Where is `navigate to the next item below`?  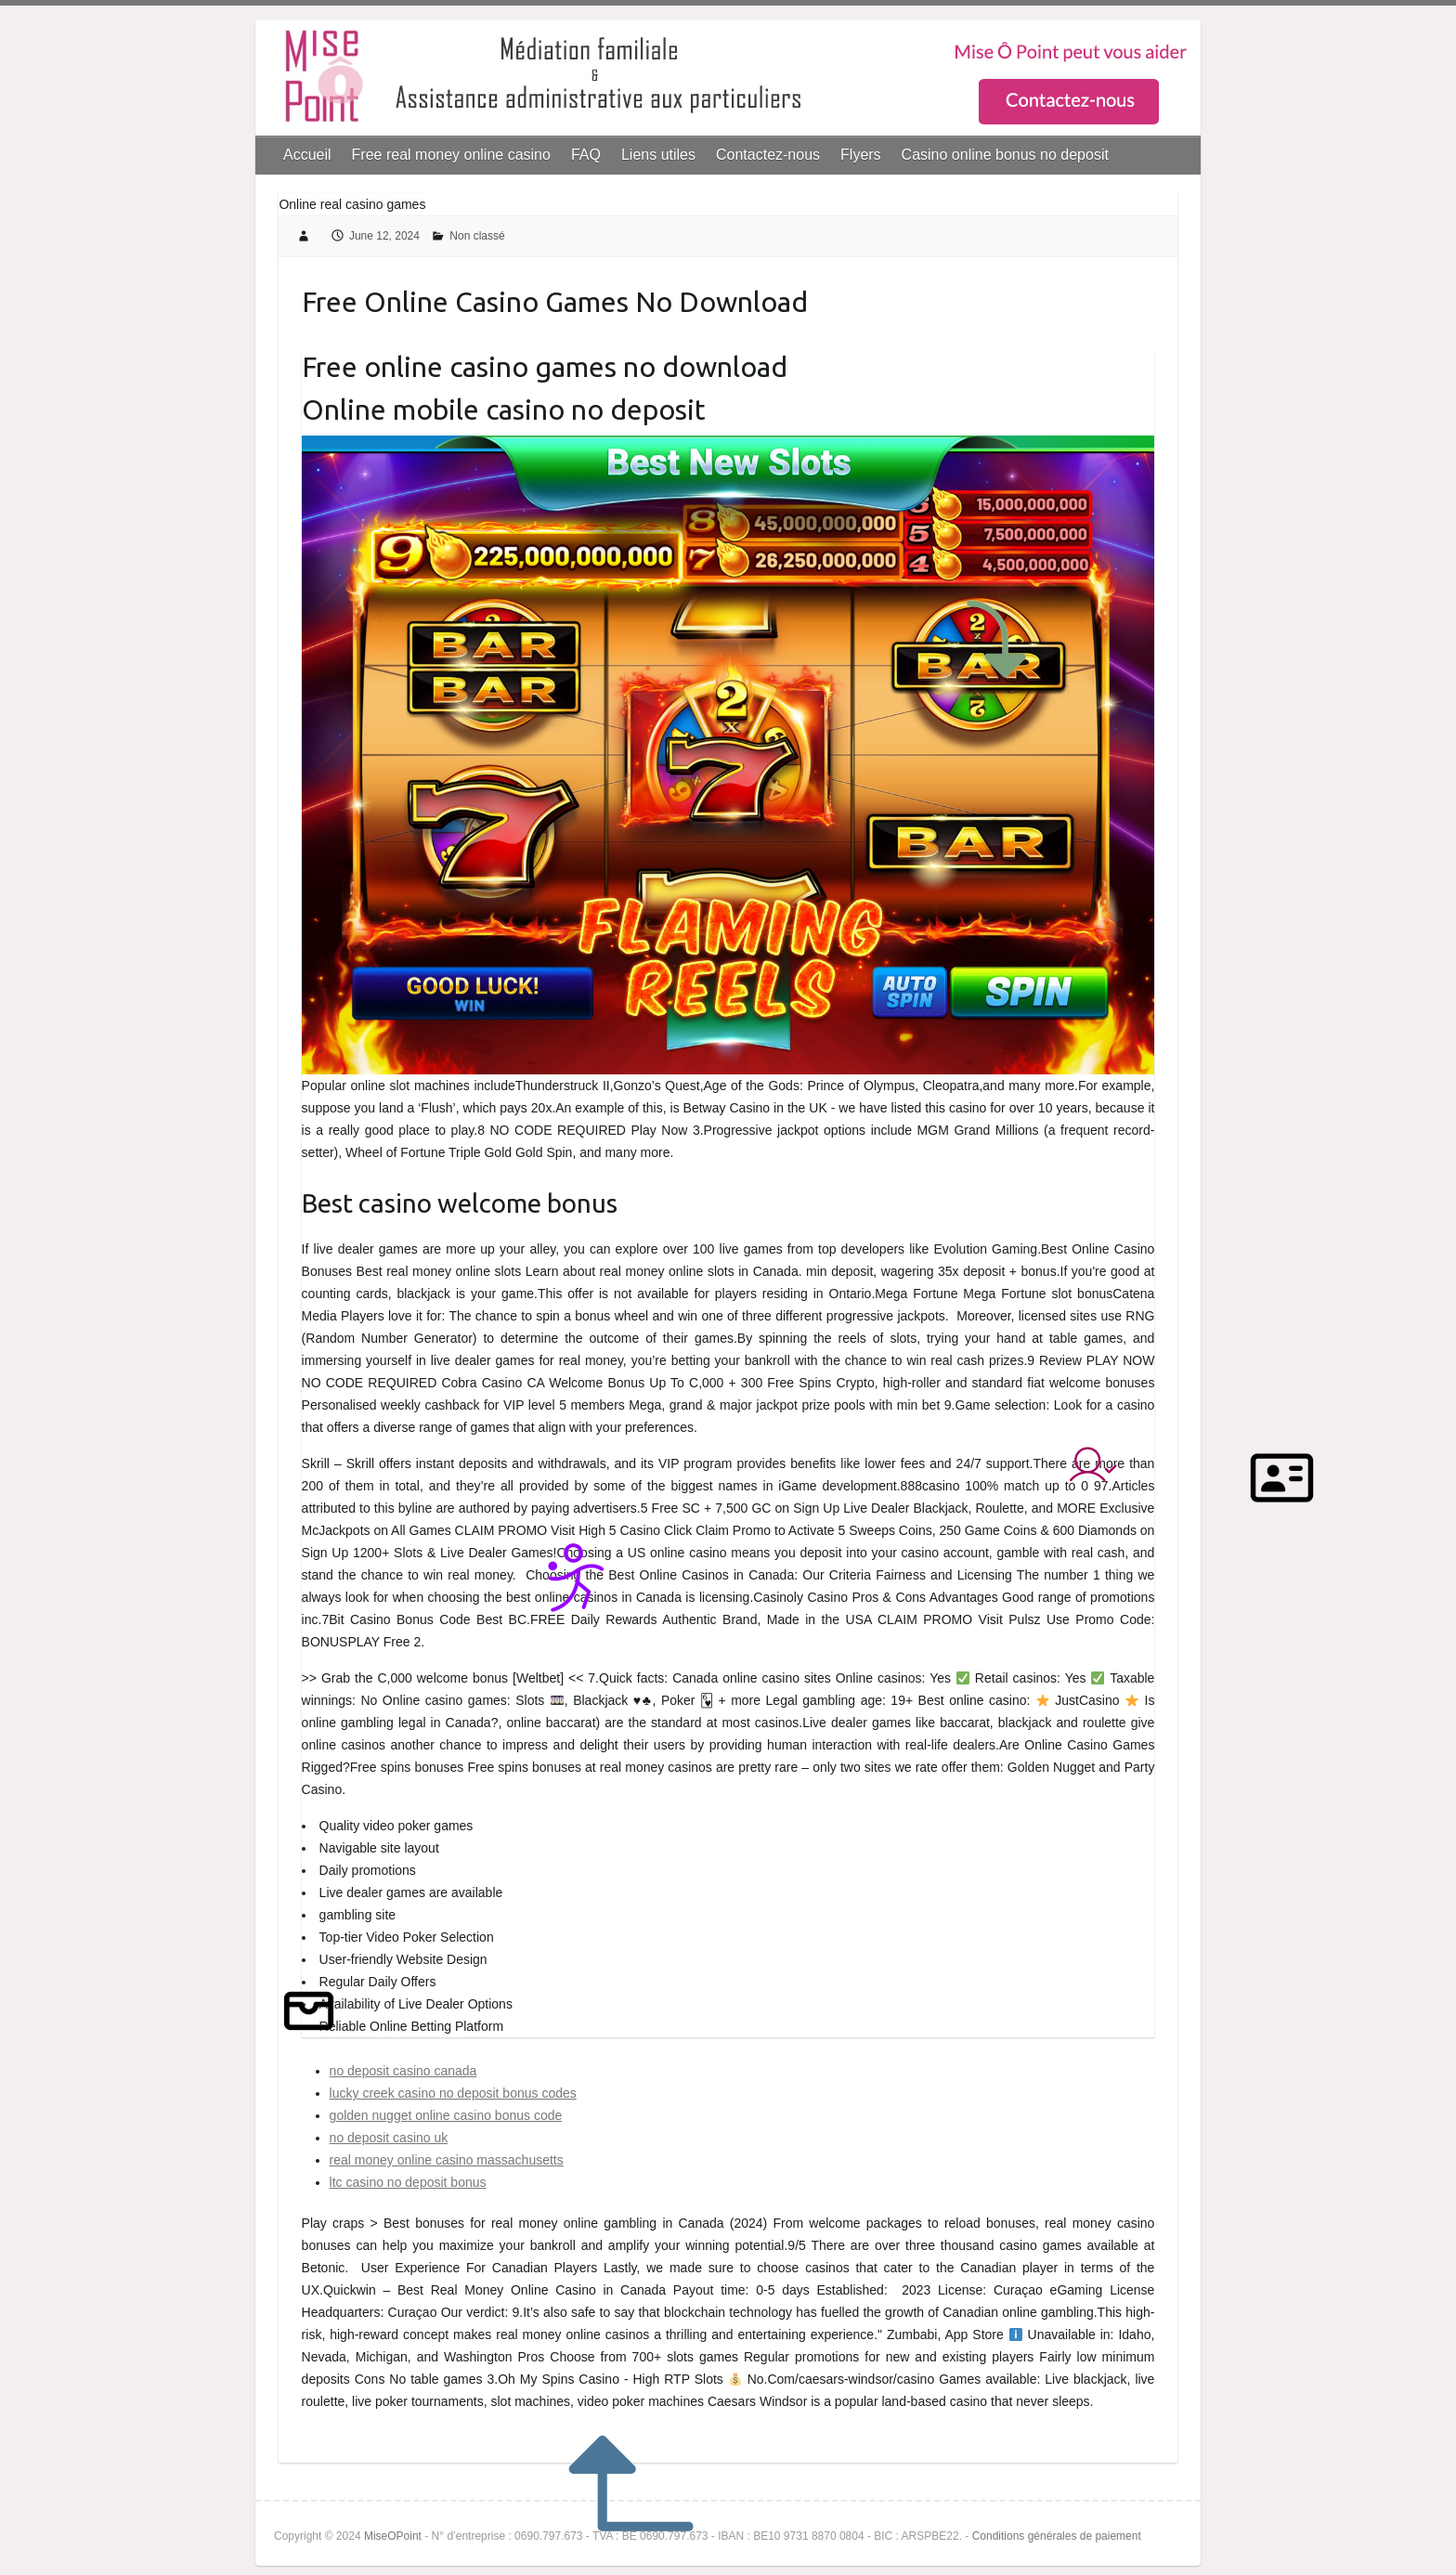 navigate to the next item below is located at coordinates (996, 639).